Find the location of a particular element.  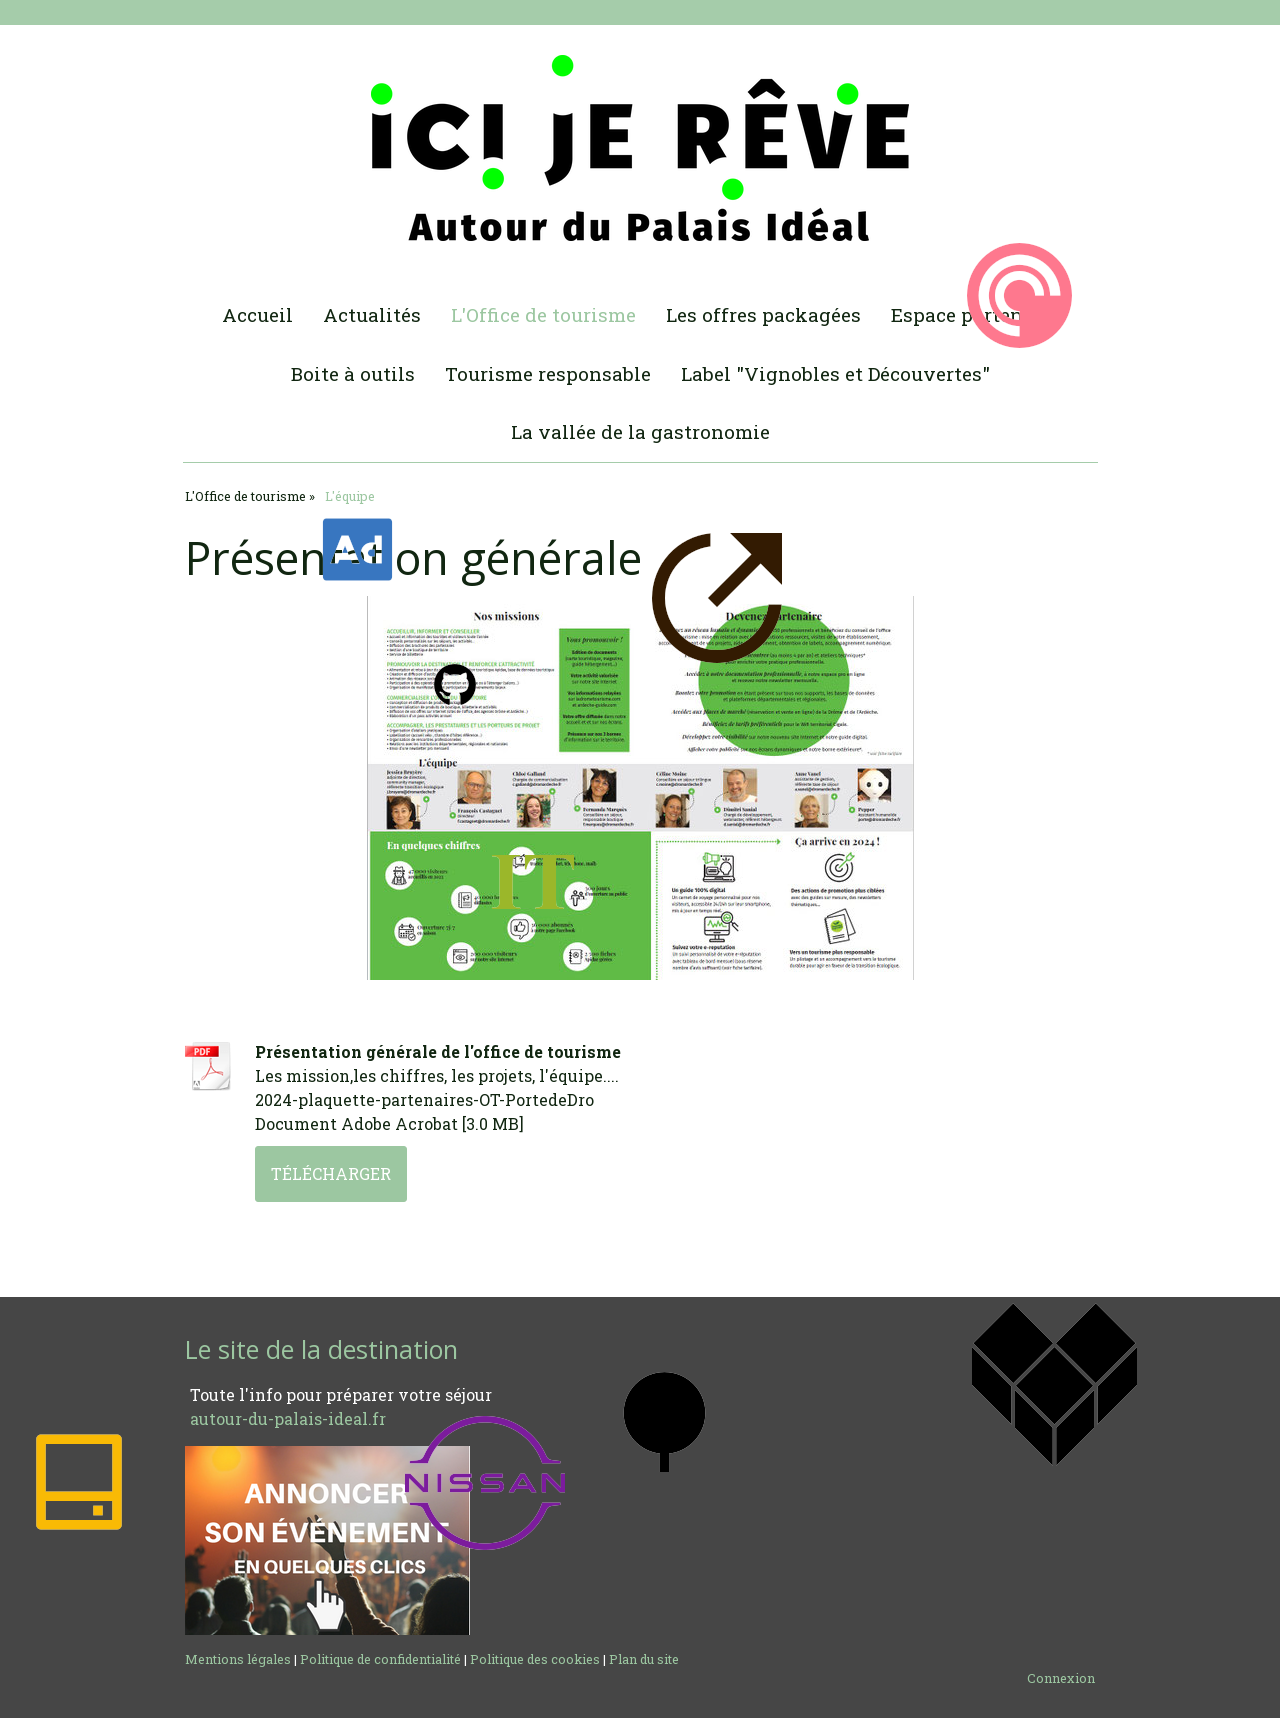

access storage or hard drive settings is located at coordinates (79, 1482).